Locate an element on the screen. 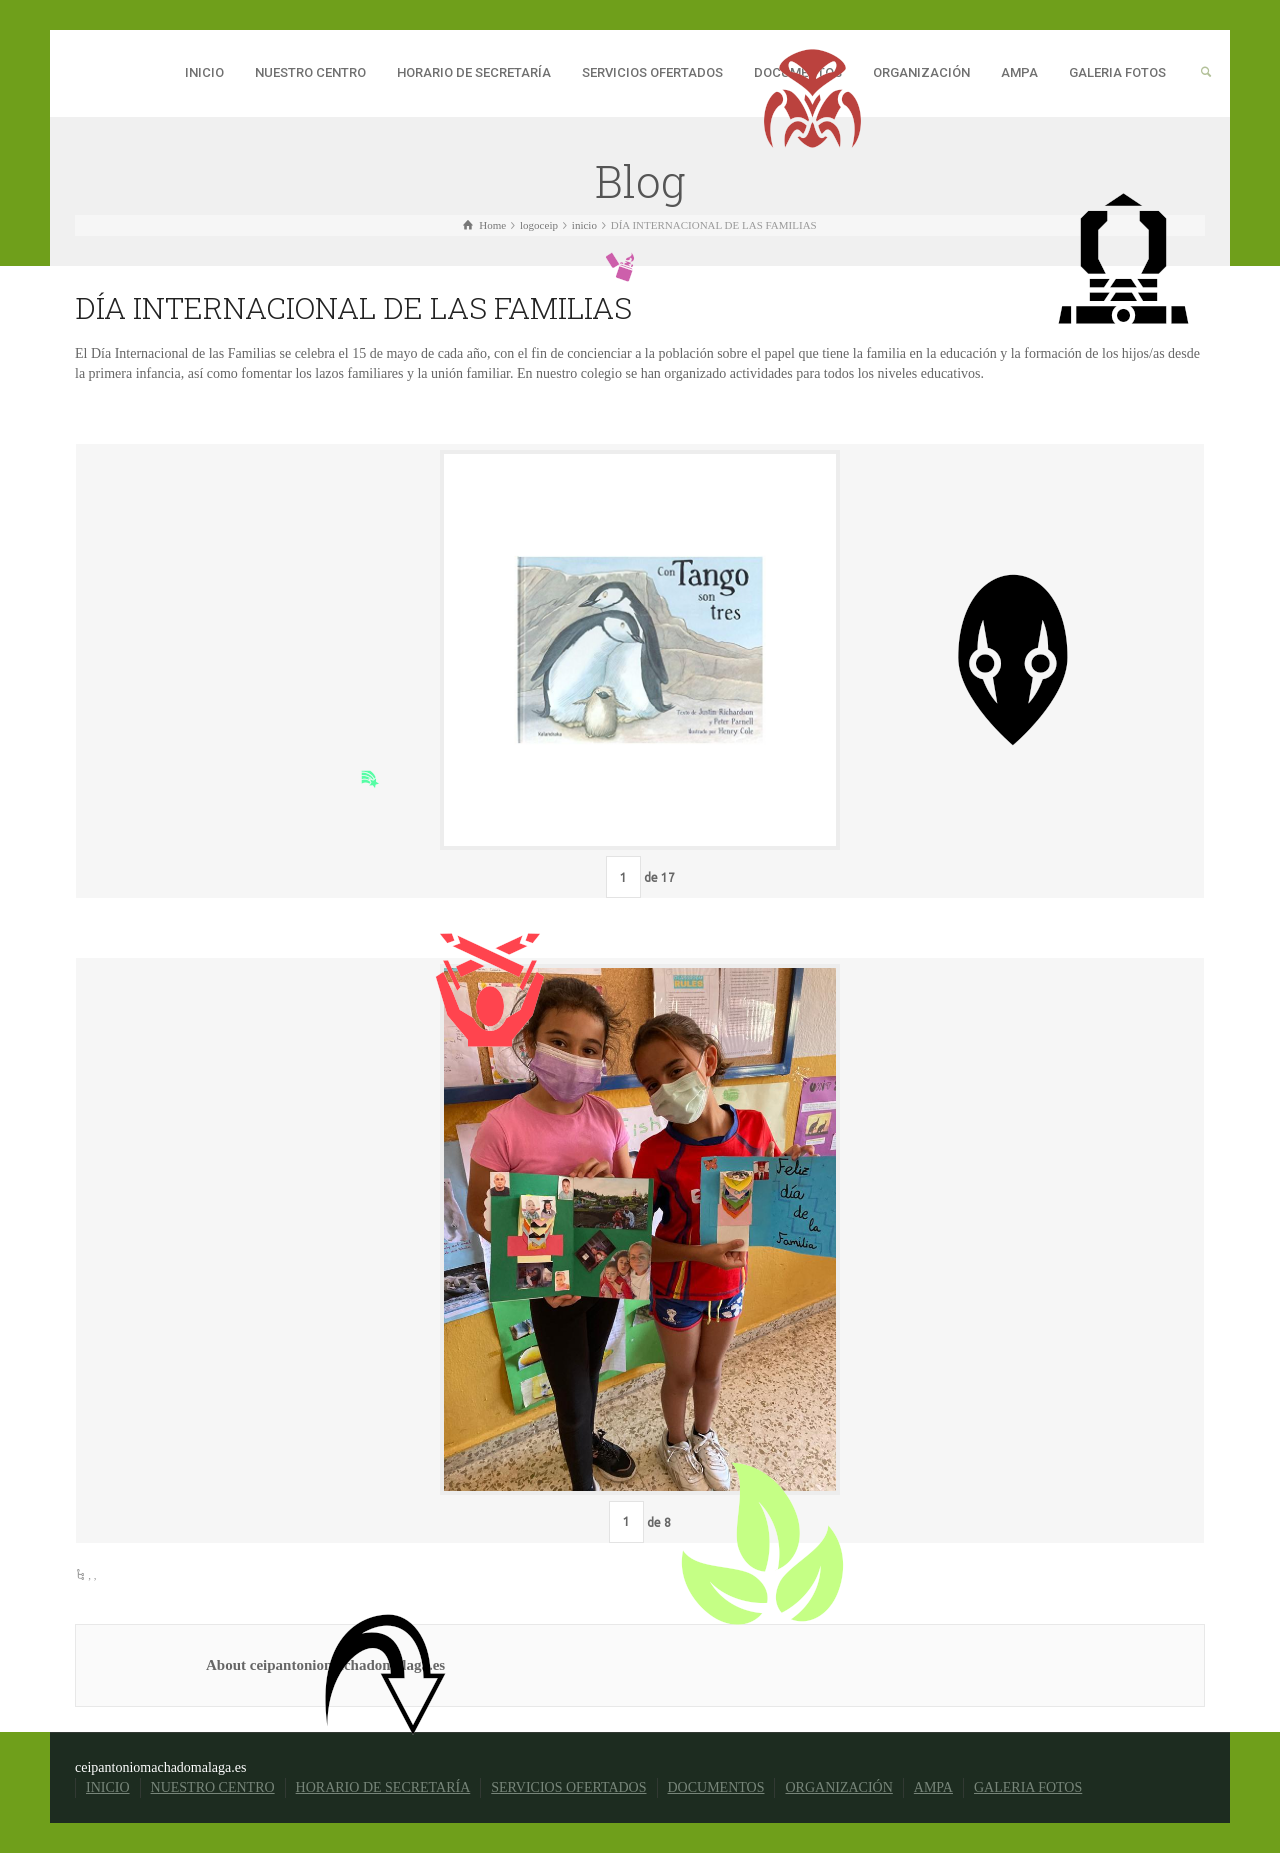 Image resolution: width=1280 pixels, height=1853 pixels. select architect or builder character class is located at coordinates (1013, 660).